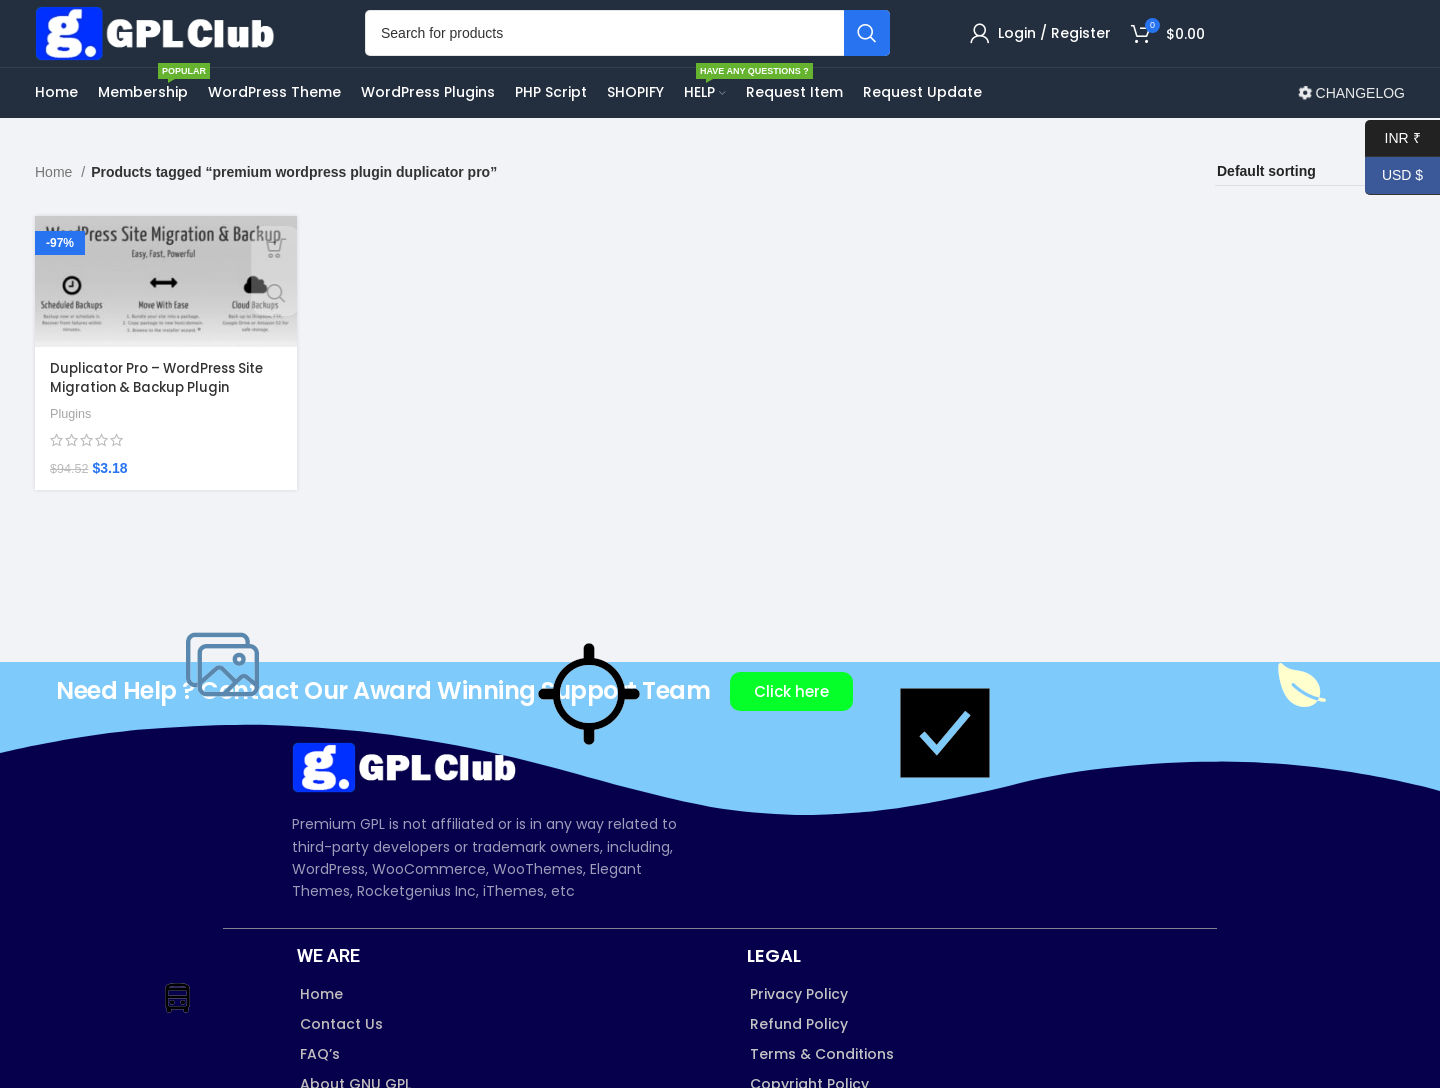 The height and width of the screenshot is (1088, 1440). What do you see at coordinates (177, 998) in the screenshot?
I see `get bus directions or routes` at bounding box center [177, 998].